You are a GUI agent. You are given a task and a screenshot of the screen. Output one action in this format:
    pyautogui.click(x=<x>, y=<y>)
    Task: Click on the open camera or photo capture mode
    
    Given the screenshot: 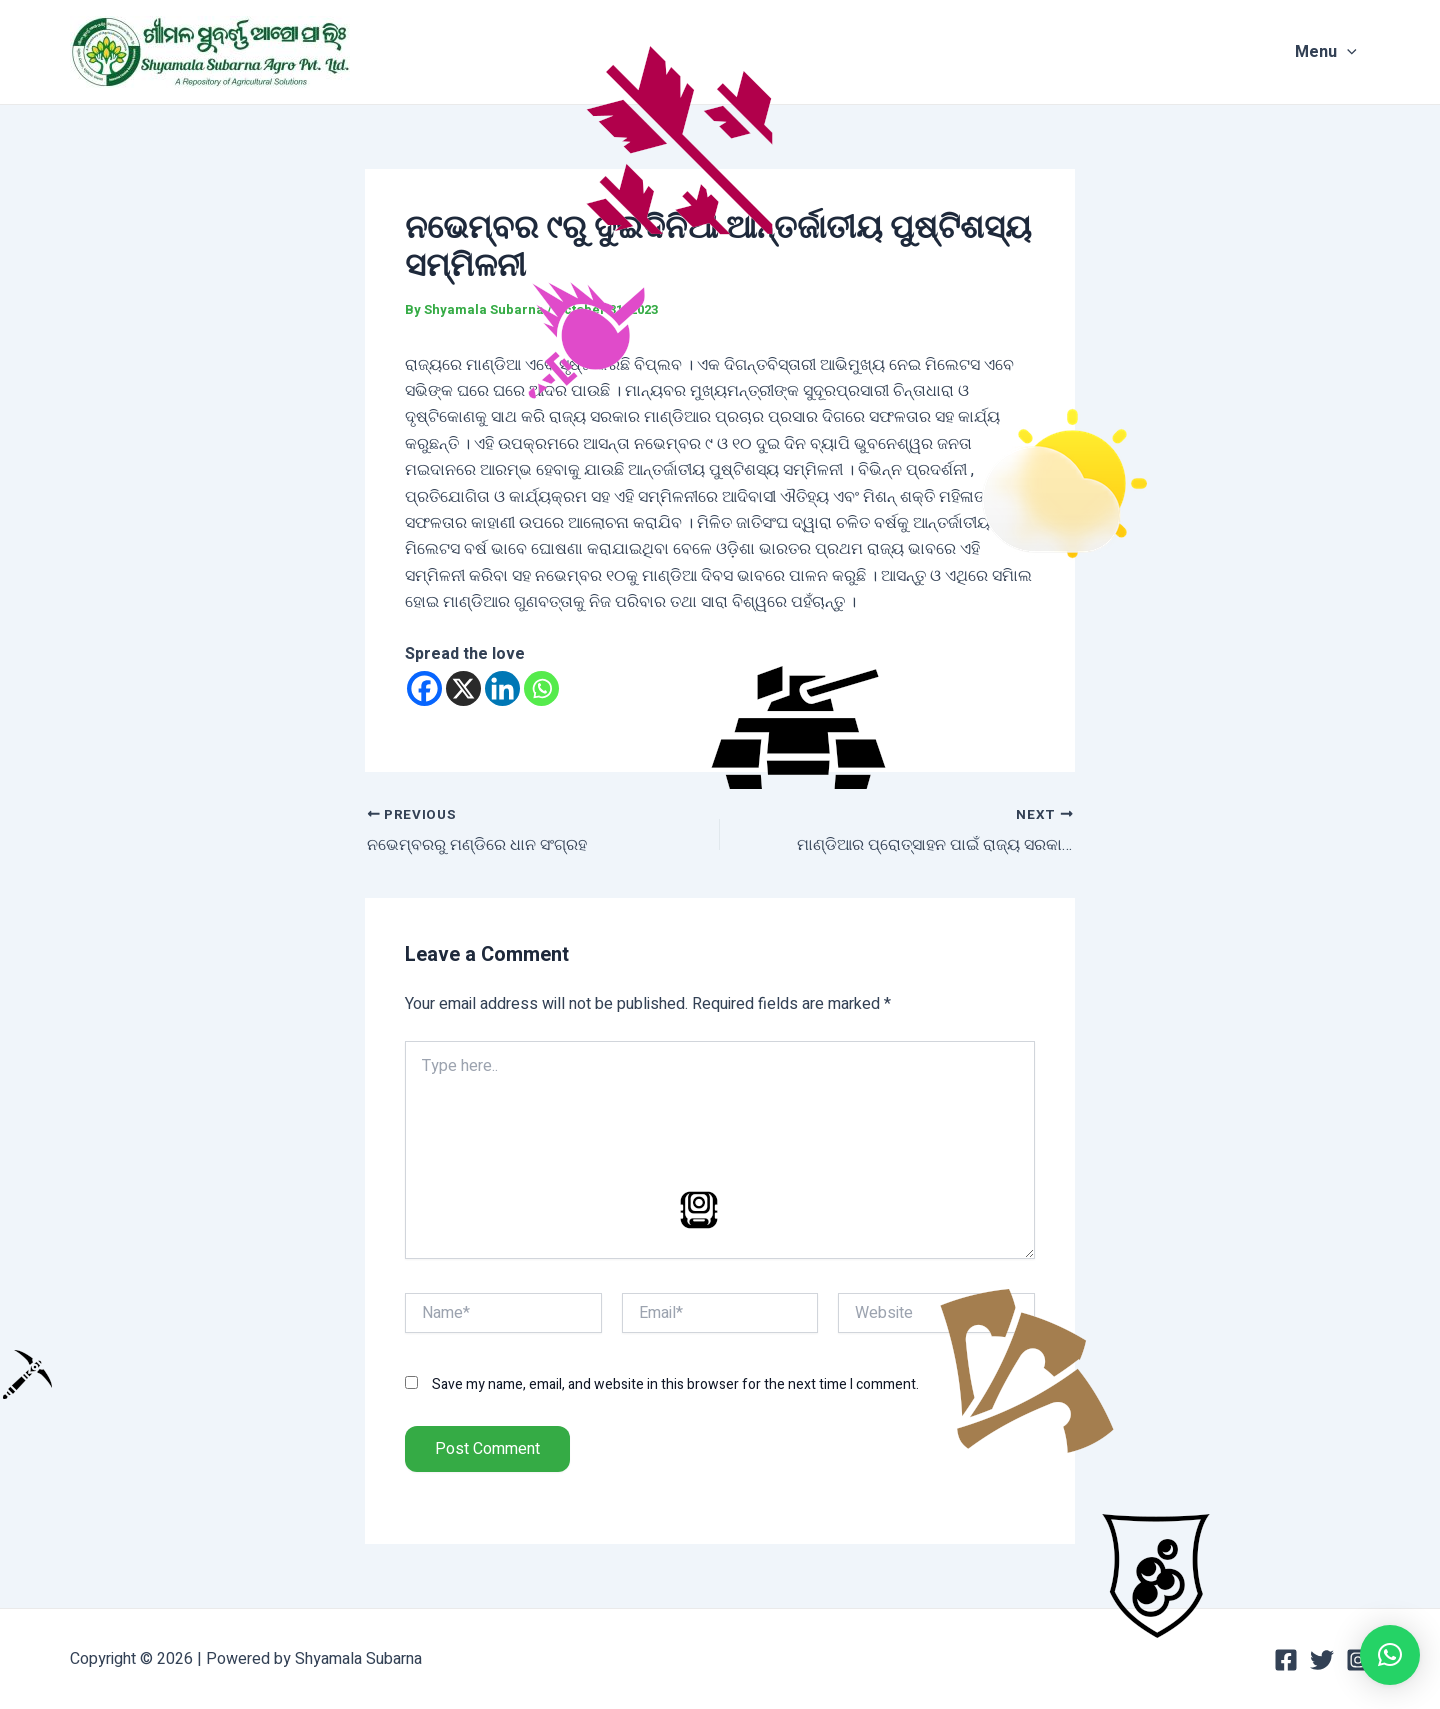 What is the action you would take?
    pyautogui.click(x=699, y=1210)
    